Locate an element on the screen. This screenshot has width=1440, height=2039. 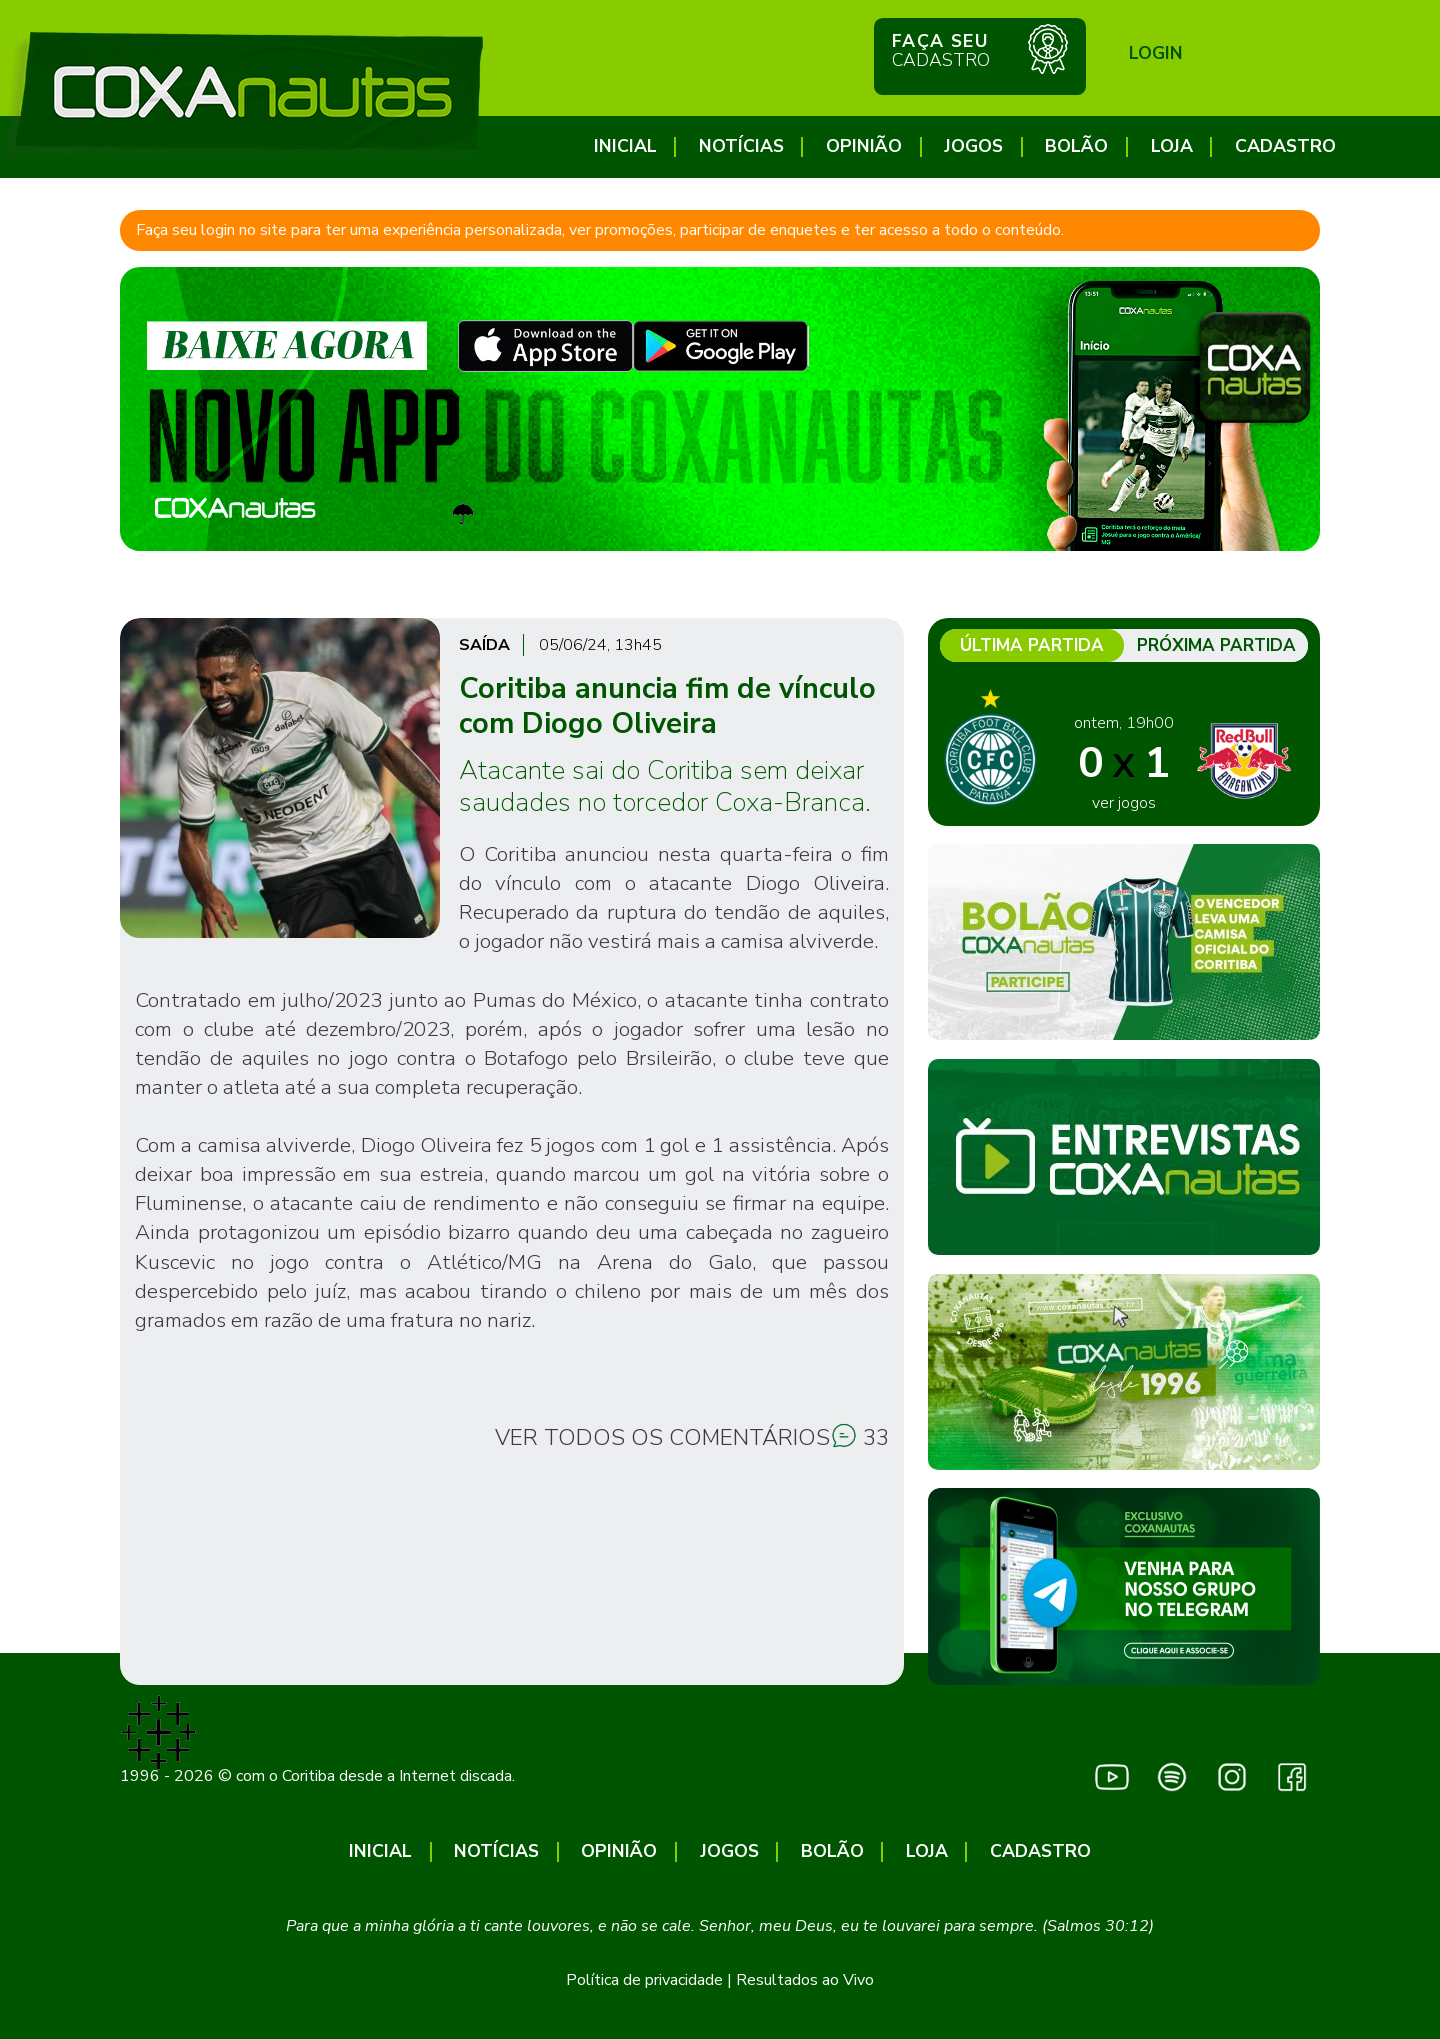
view weather protection or rain forecast is located at coordinates (463, 514).